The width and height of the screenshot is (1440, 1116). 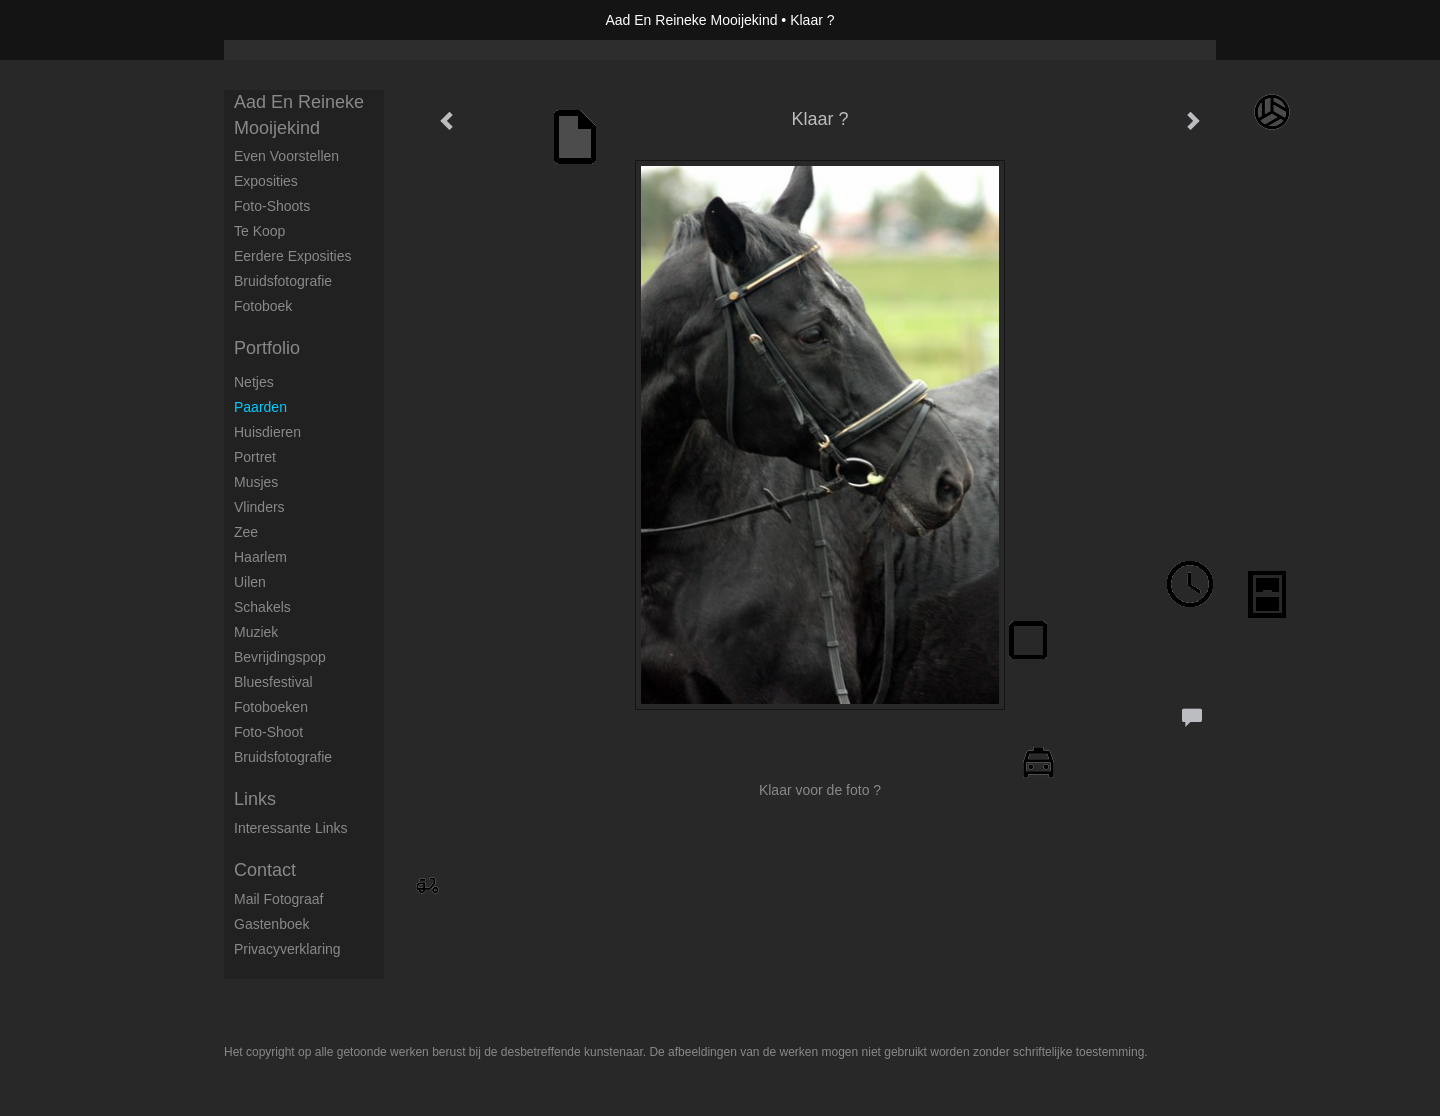 What do you see at coordinates (575, 137) in the screenshot?
I see `insert or attach a file` at bounding box center [575, 137].